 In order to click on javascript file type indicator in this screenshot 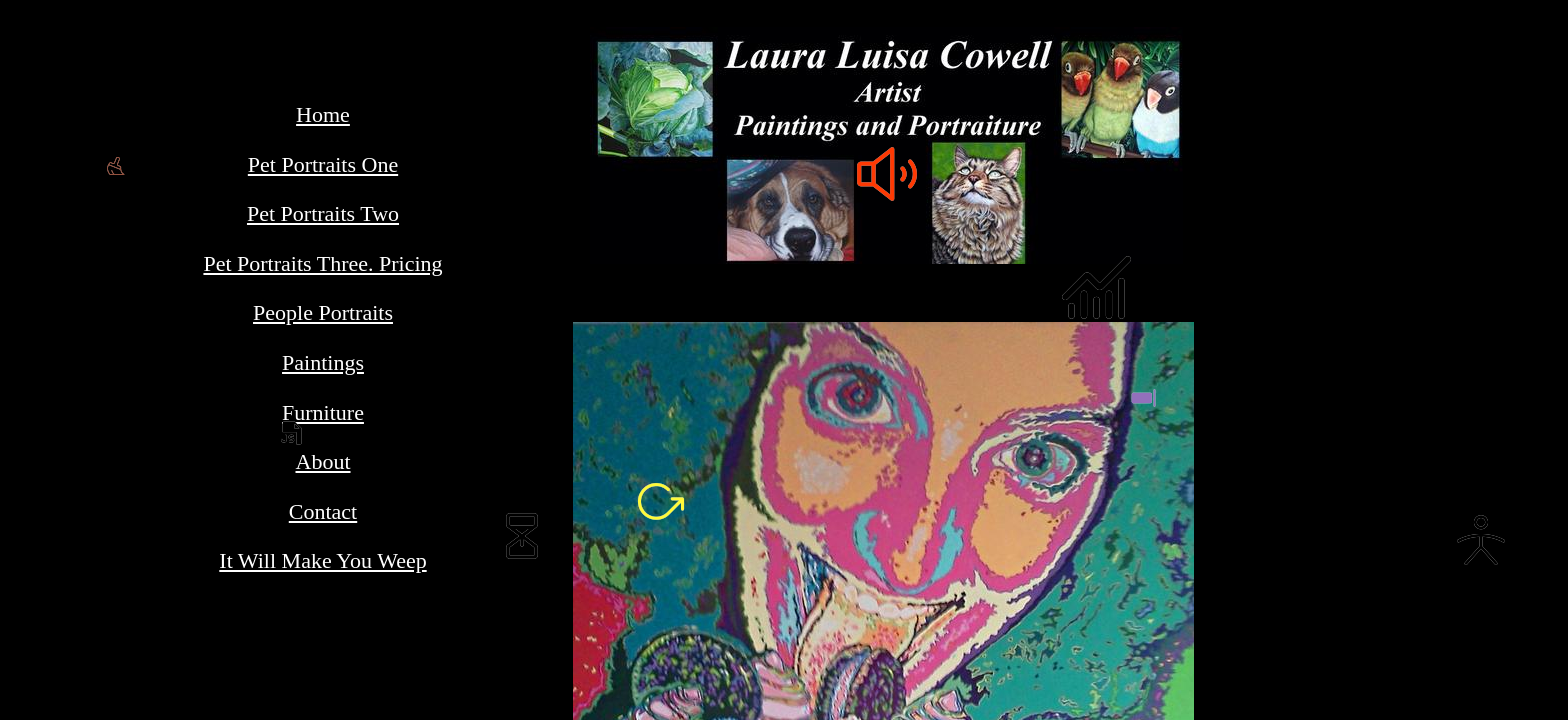, I will do `click(292, 433)`.